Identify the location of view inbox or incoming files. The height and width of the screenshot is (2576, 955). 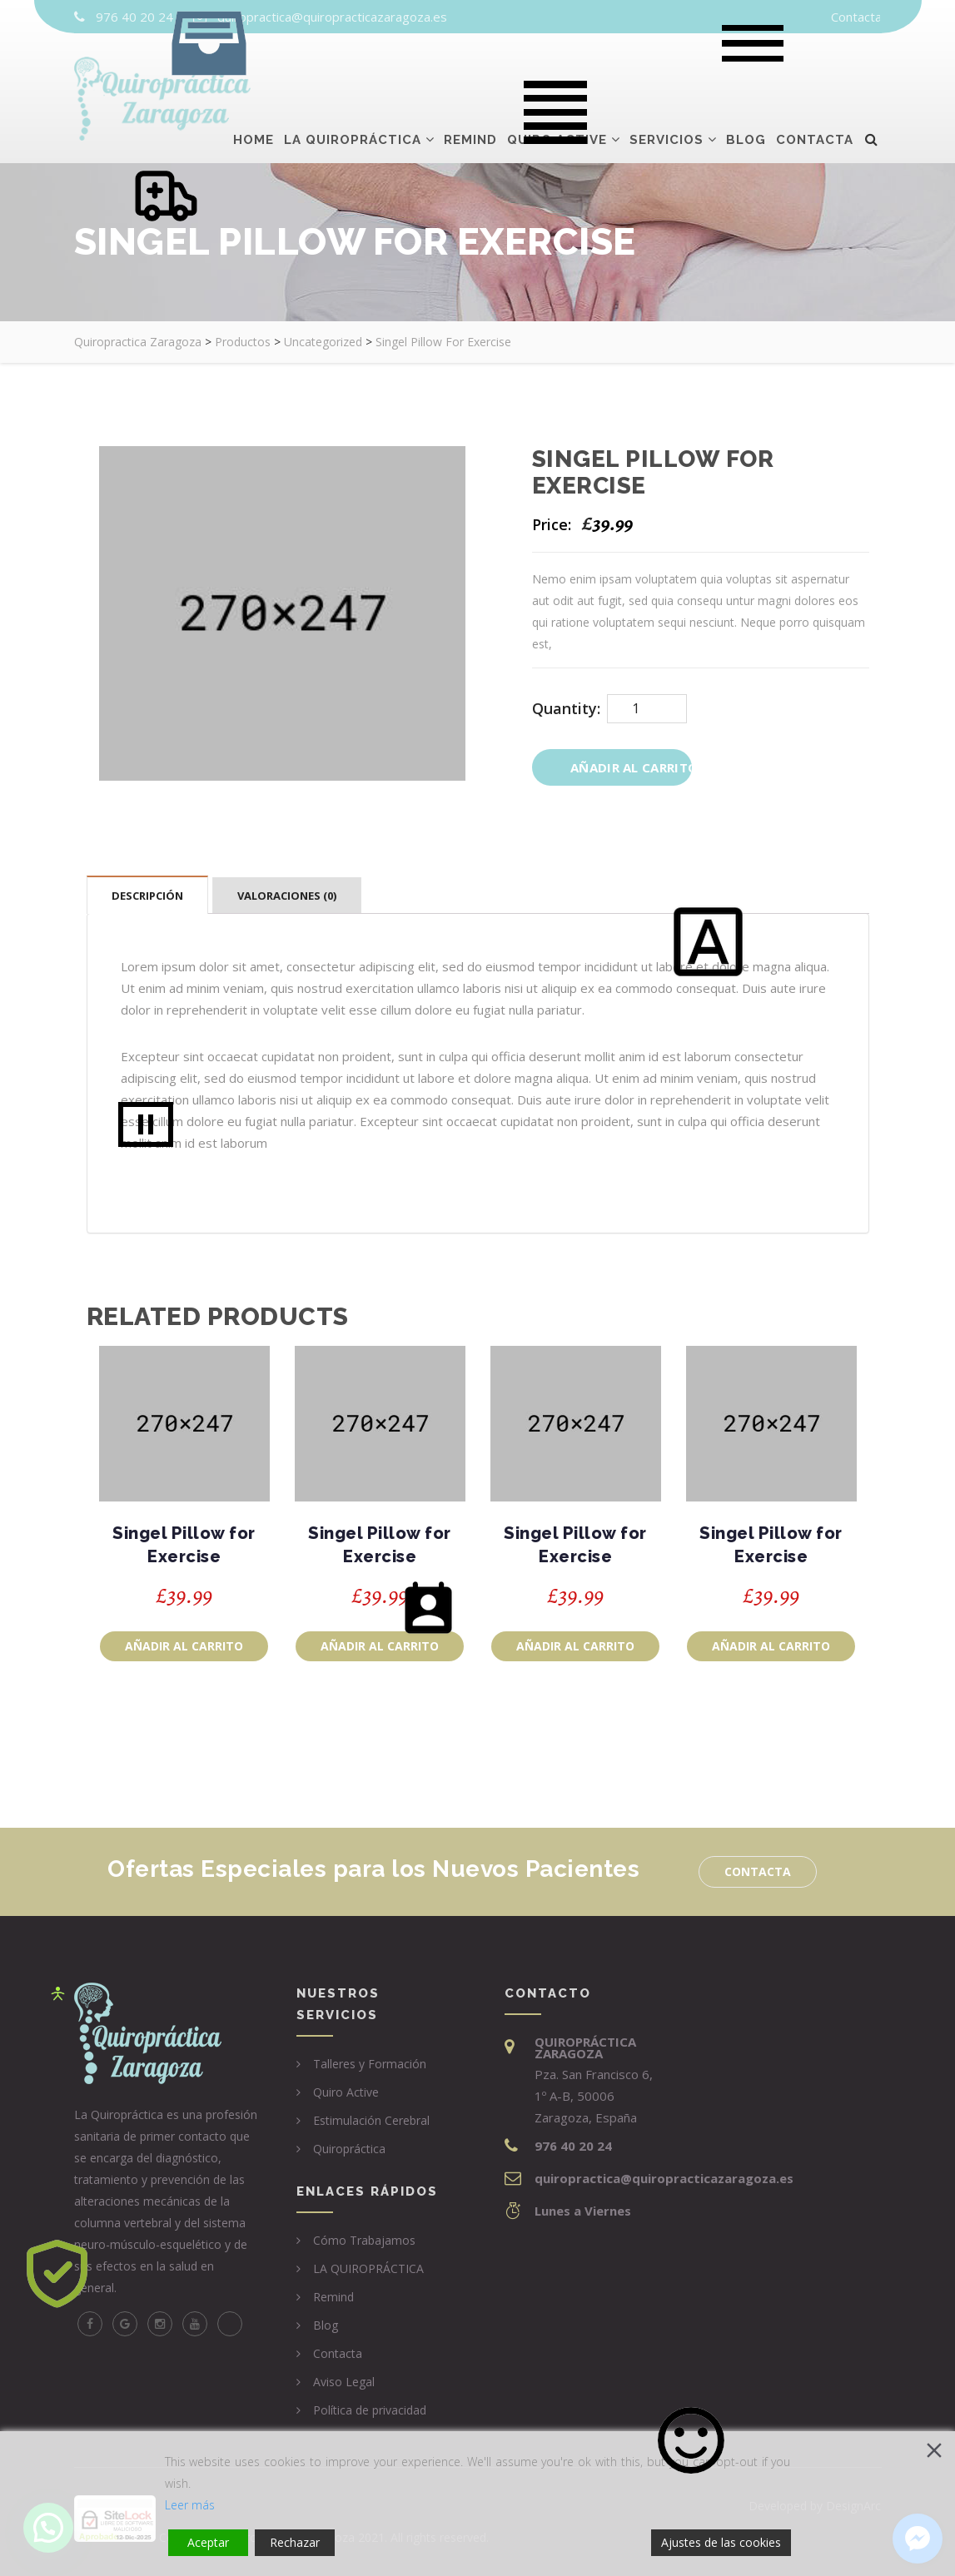
(209, 43).